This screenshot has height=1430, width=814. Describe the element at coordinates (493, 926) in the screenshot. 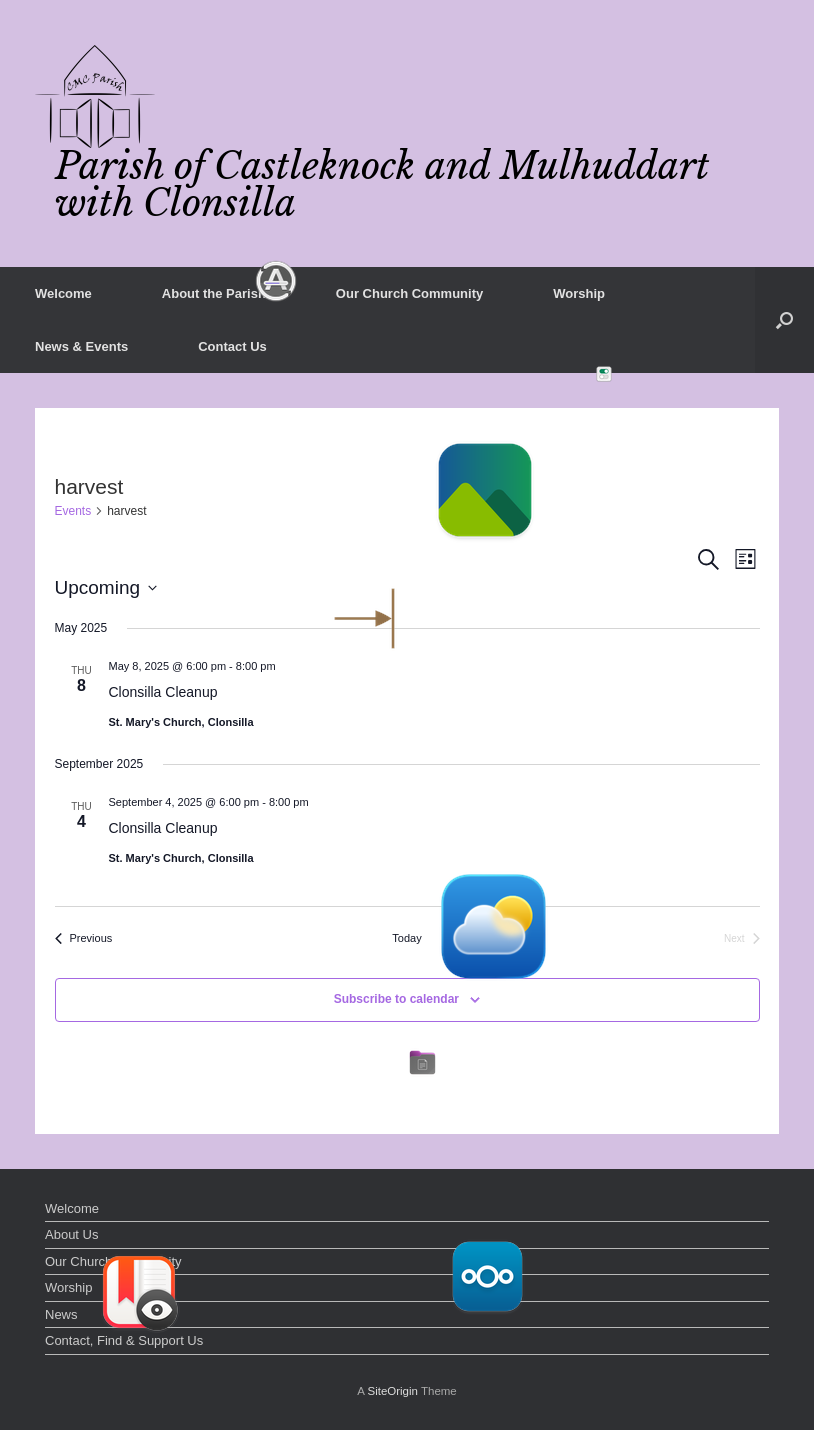

I see `open the weather app` at that location.